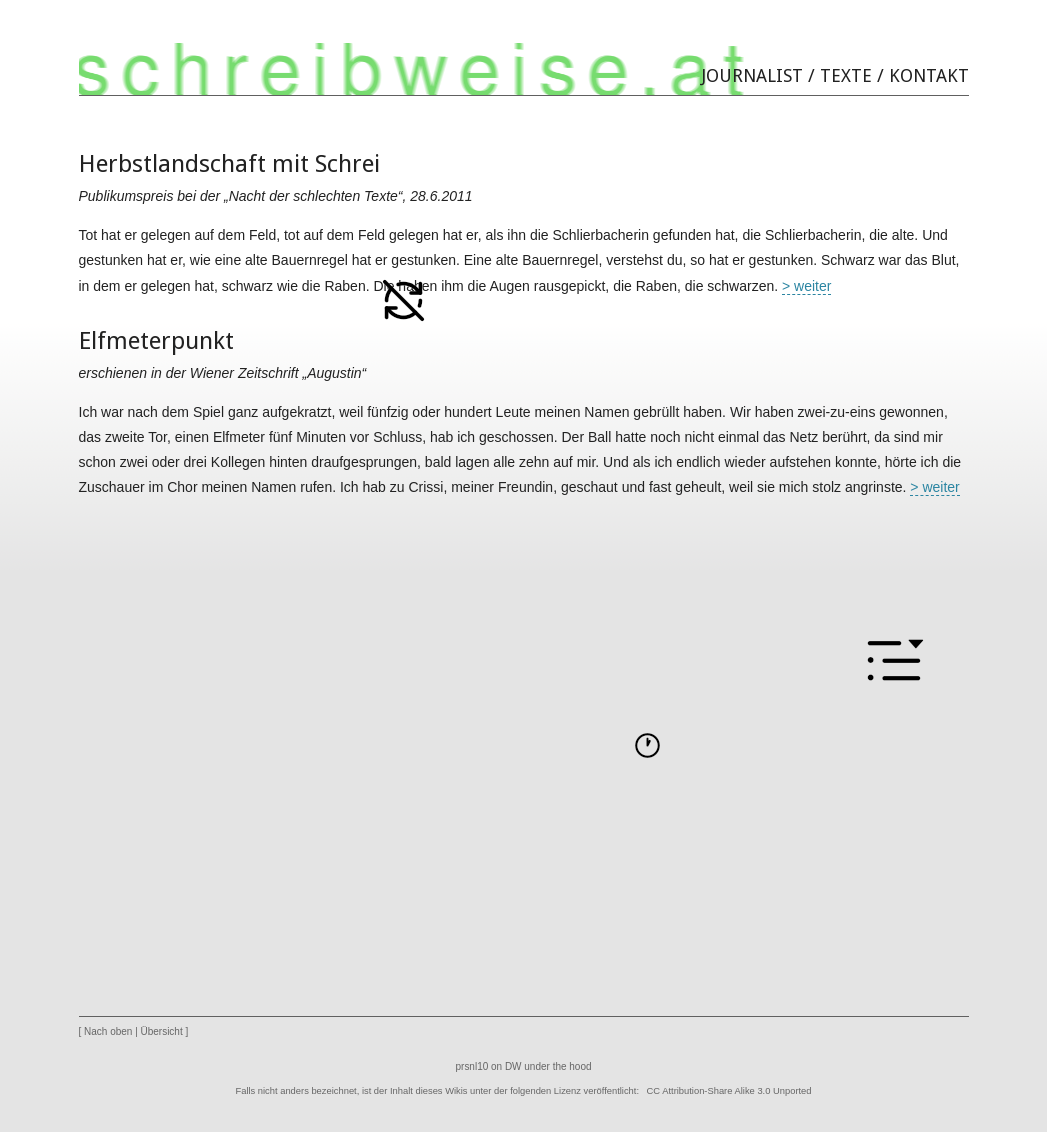 This screenshot has width=1047, height=1132. I want to click on auto-refresh disabled, so click(403, 300).